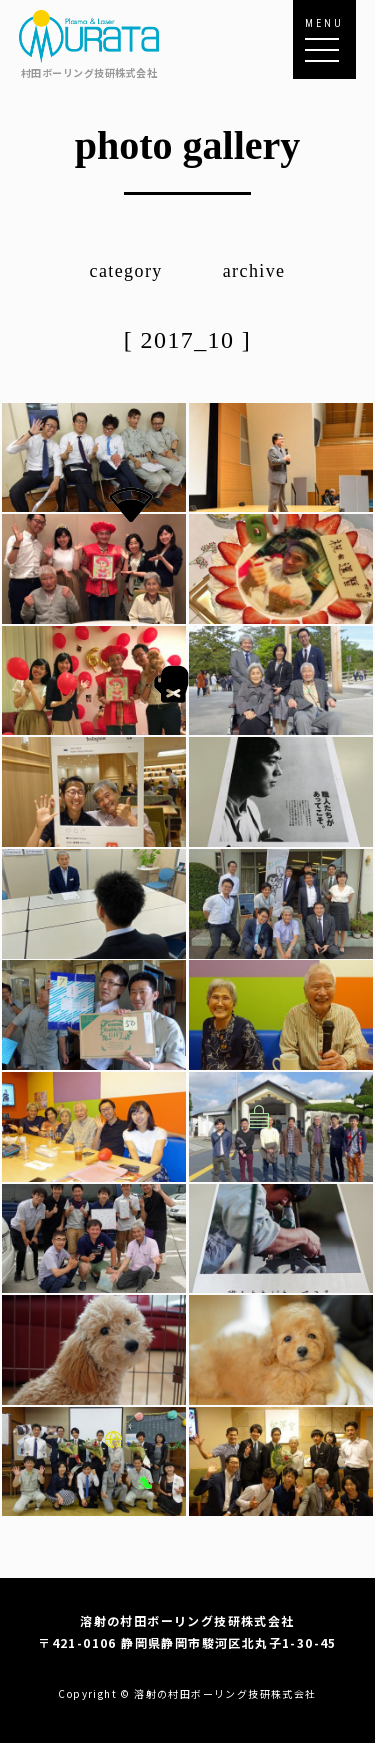 The image size is (375, 1743). What do you see at coordinates (131, 505) in the screenshot?
I see `indicates moderate wifi signal strength` at bounding box center [131, 505].